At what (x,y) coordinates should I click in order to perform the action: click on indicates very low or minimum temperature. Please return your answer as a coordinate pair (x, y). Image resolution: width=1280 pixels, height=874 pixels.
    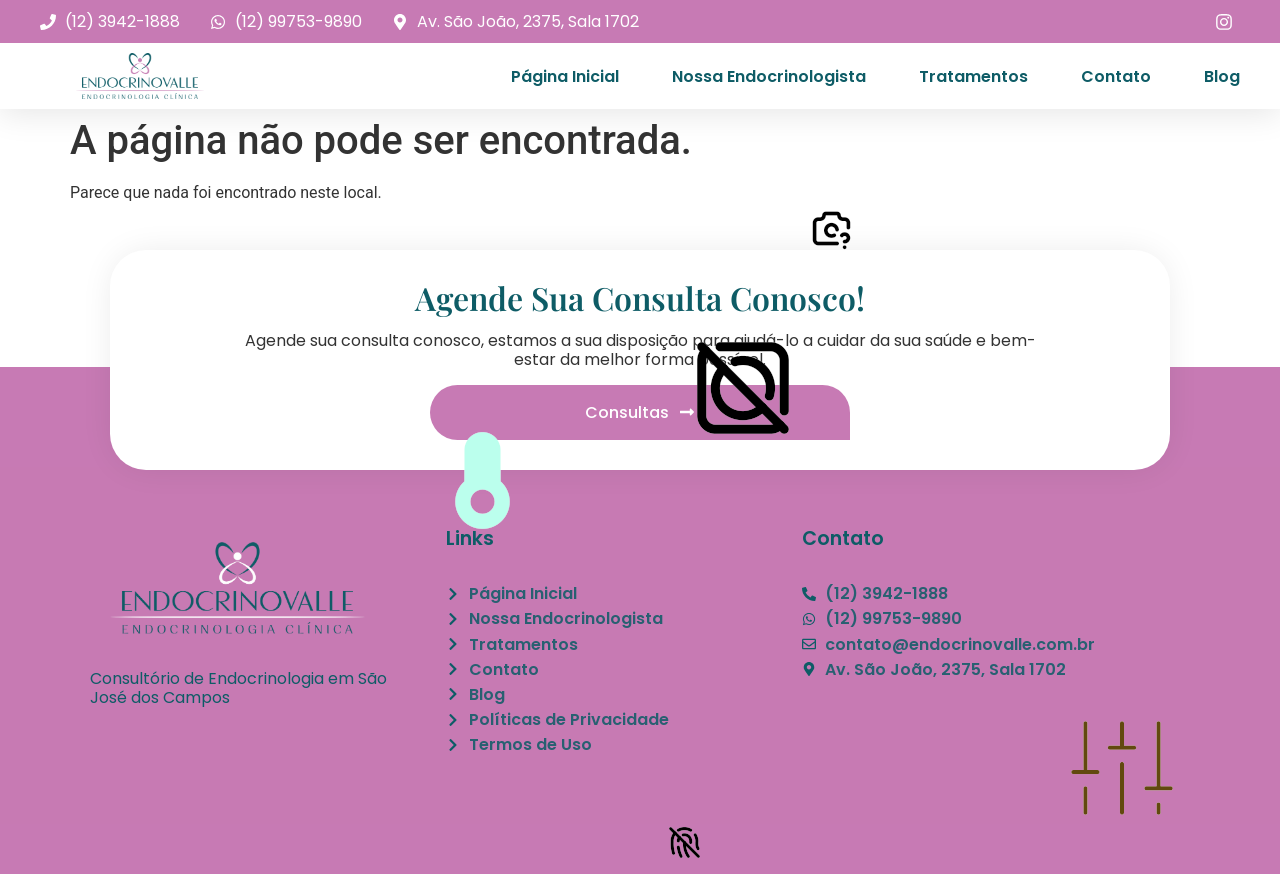
    Looking at the image, I should click on (482, 480).